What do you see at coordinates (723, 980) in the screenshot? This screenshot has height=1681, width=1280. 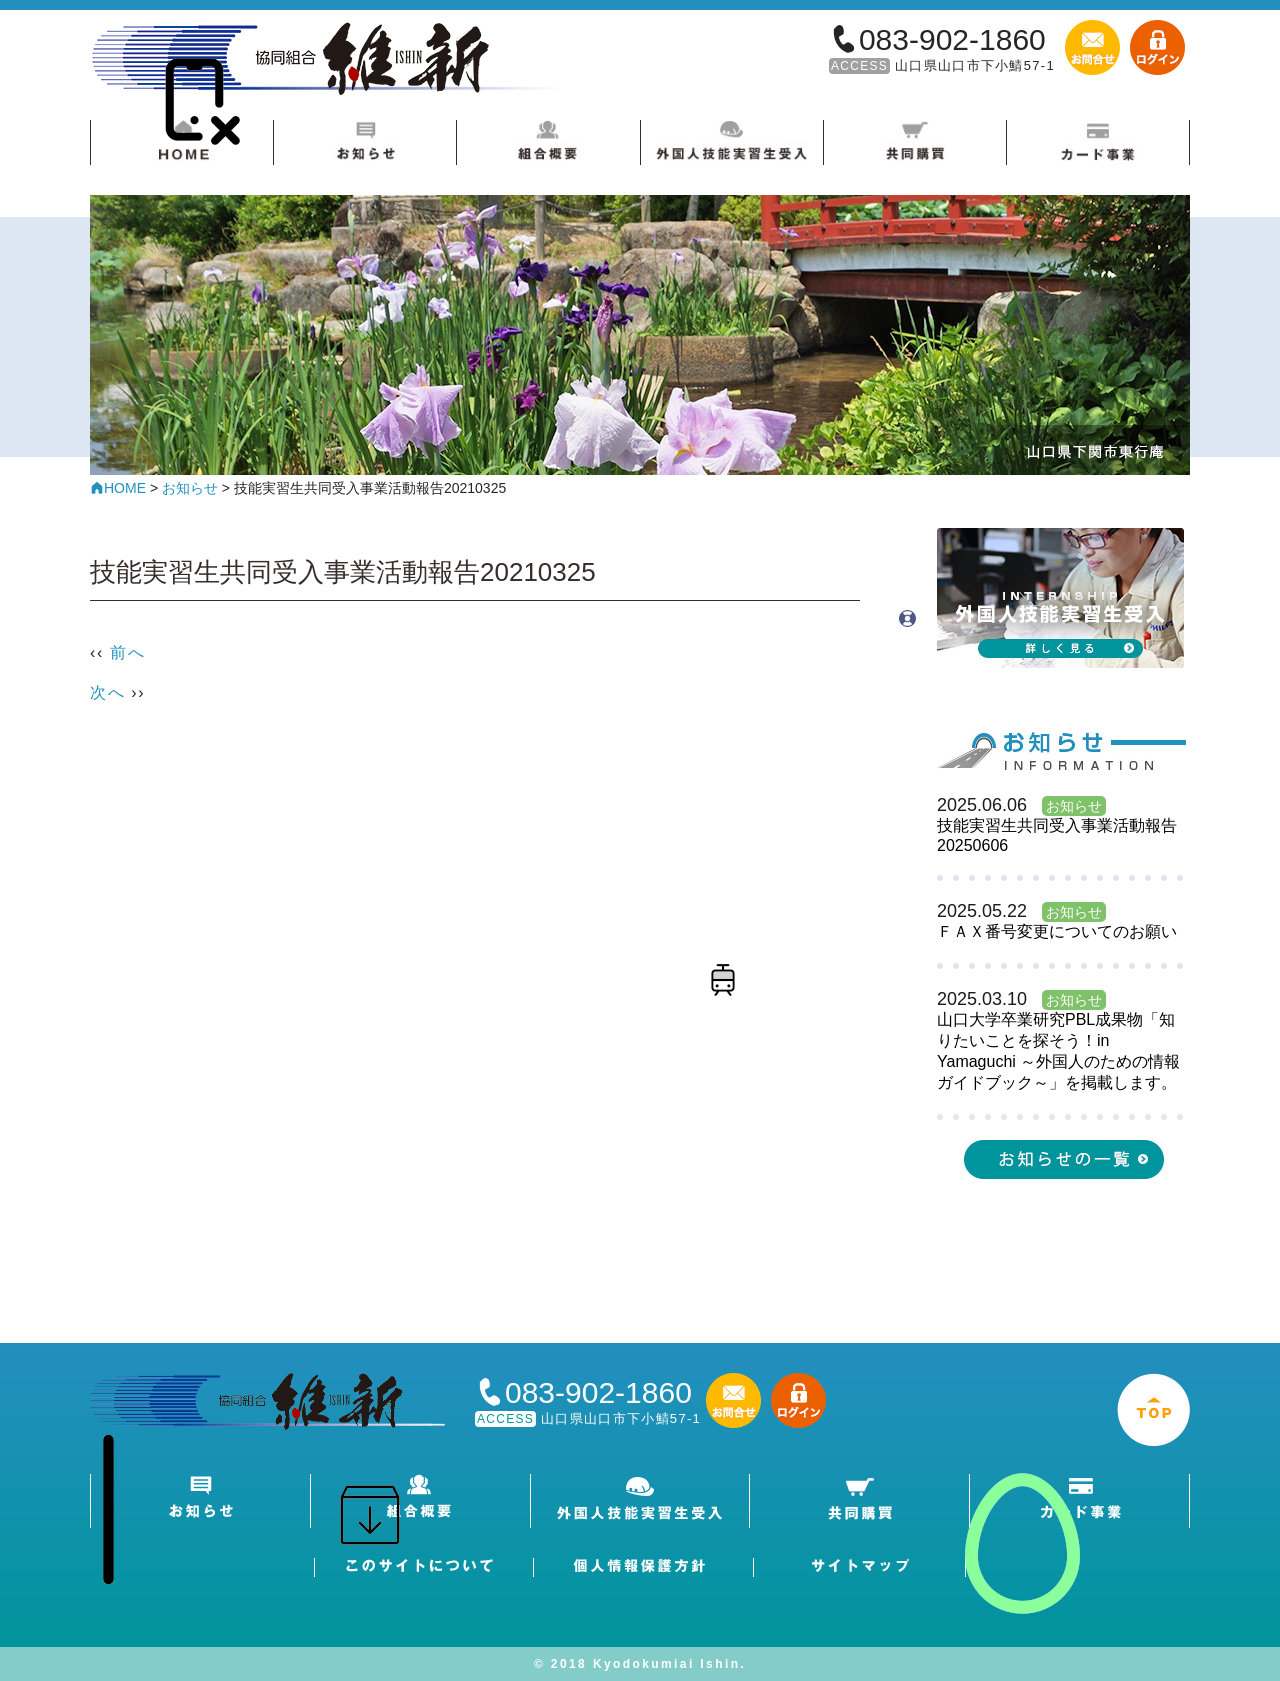 I see `view tram or streetcar routes` at bounding box center [723, 980].